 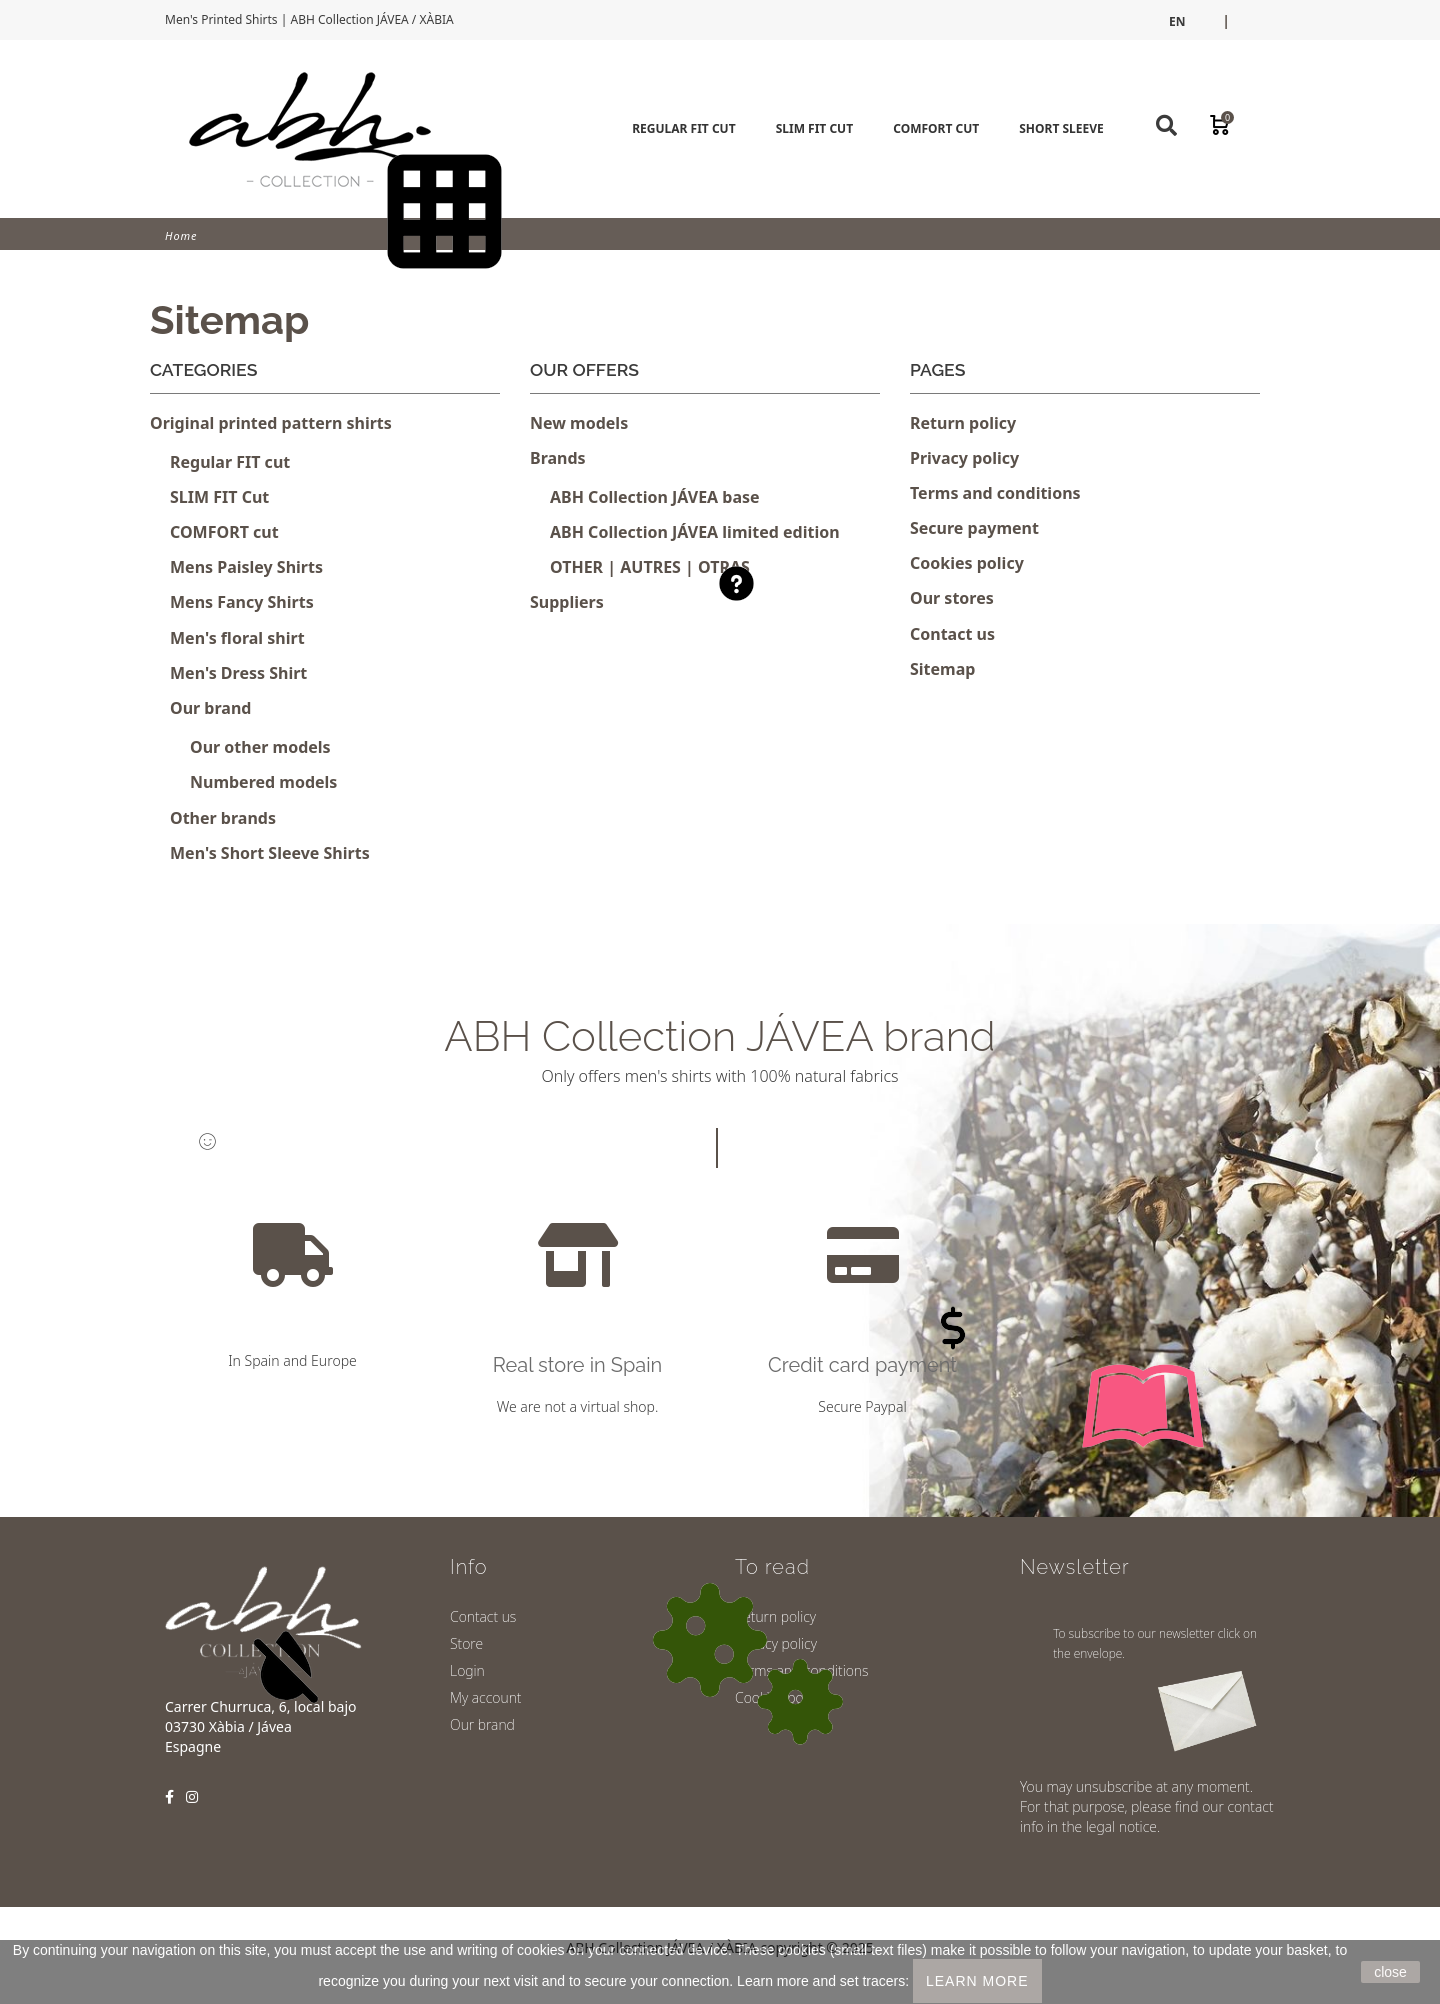 I want to click on leanpub publishing platform logo, so click(x=1143, y=1406).